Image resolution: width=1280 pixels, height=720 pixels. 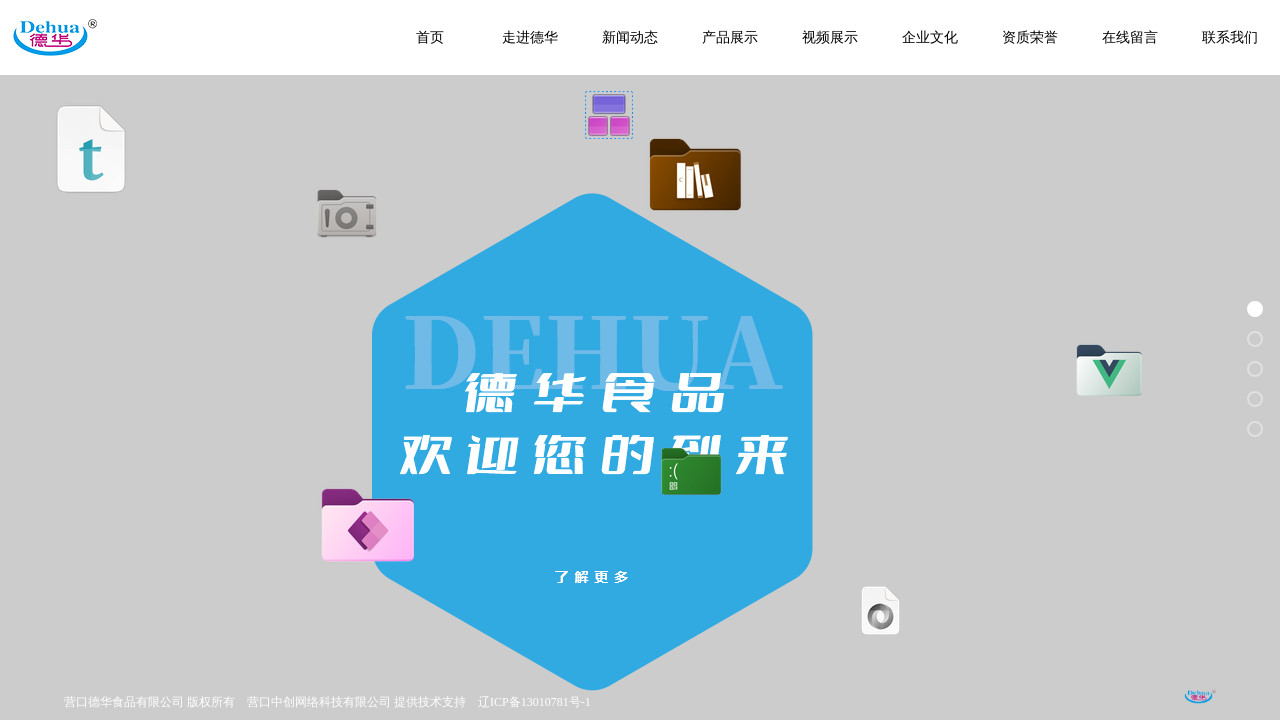 What do you see at coordinates (880, 610) in the screenshot?
I see `a JSON file type indicator` at bounding box center [880, 610].